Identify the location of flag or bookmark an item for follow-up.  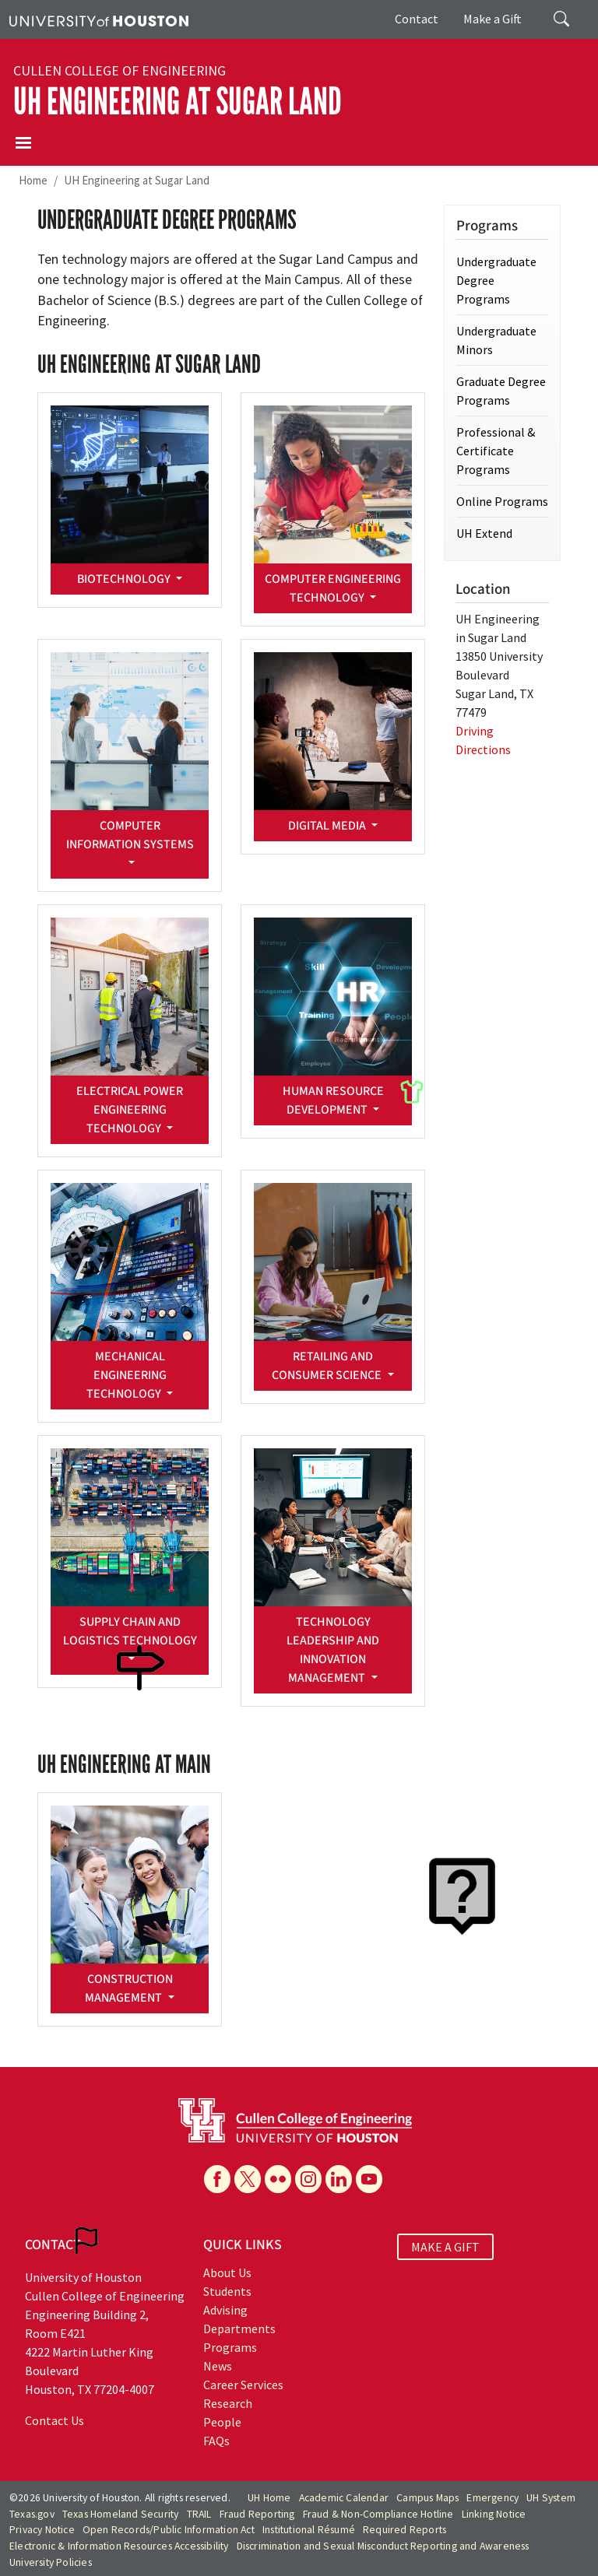
(86, 2241).